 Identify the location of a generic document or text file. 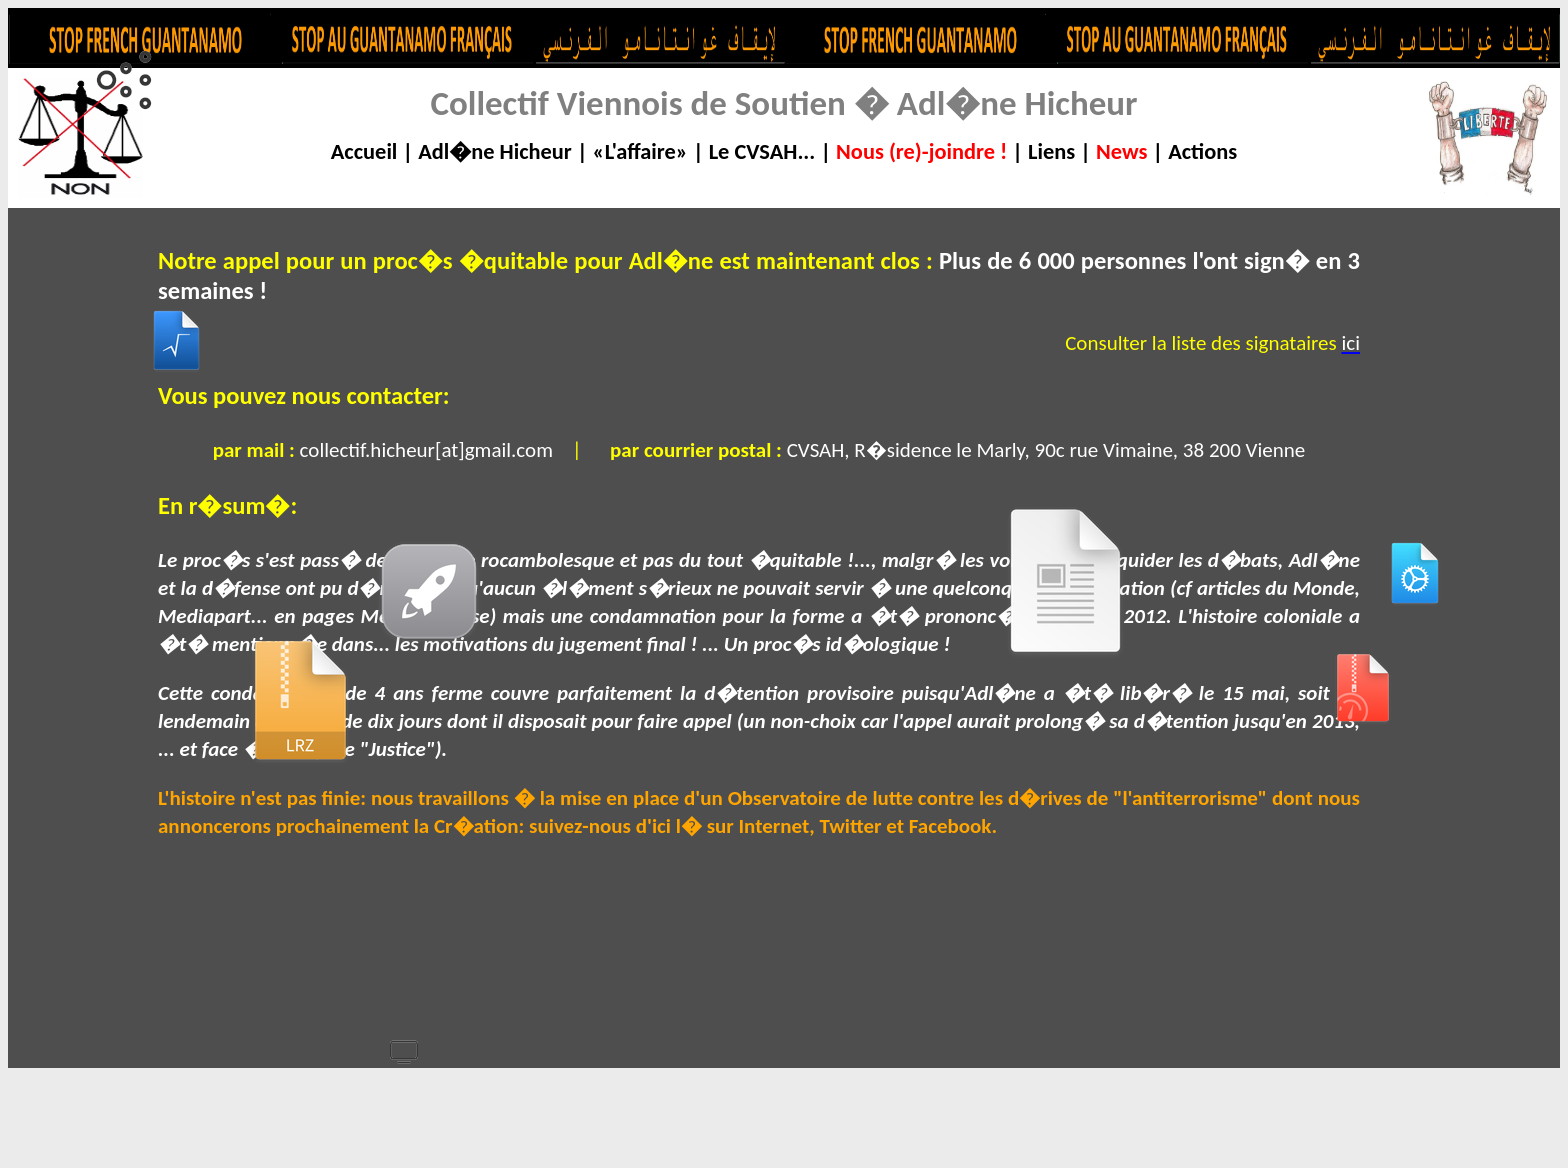
(1065, 583).